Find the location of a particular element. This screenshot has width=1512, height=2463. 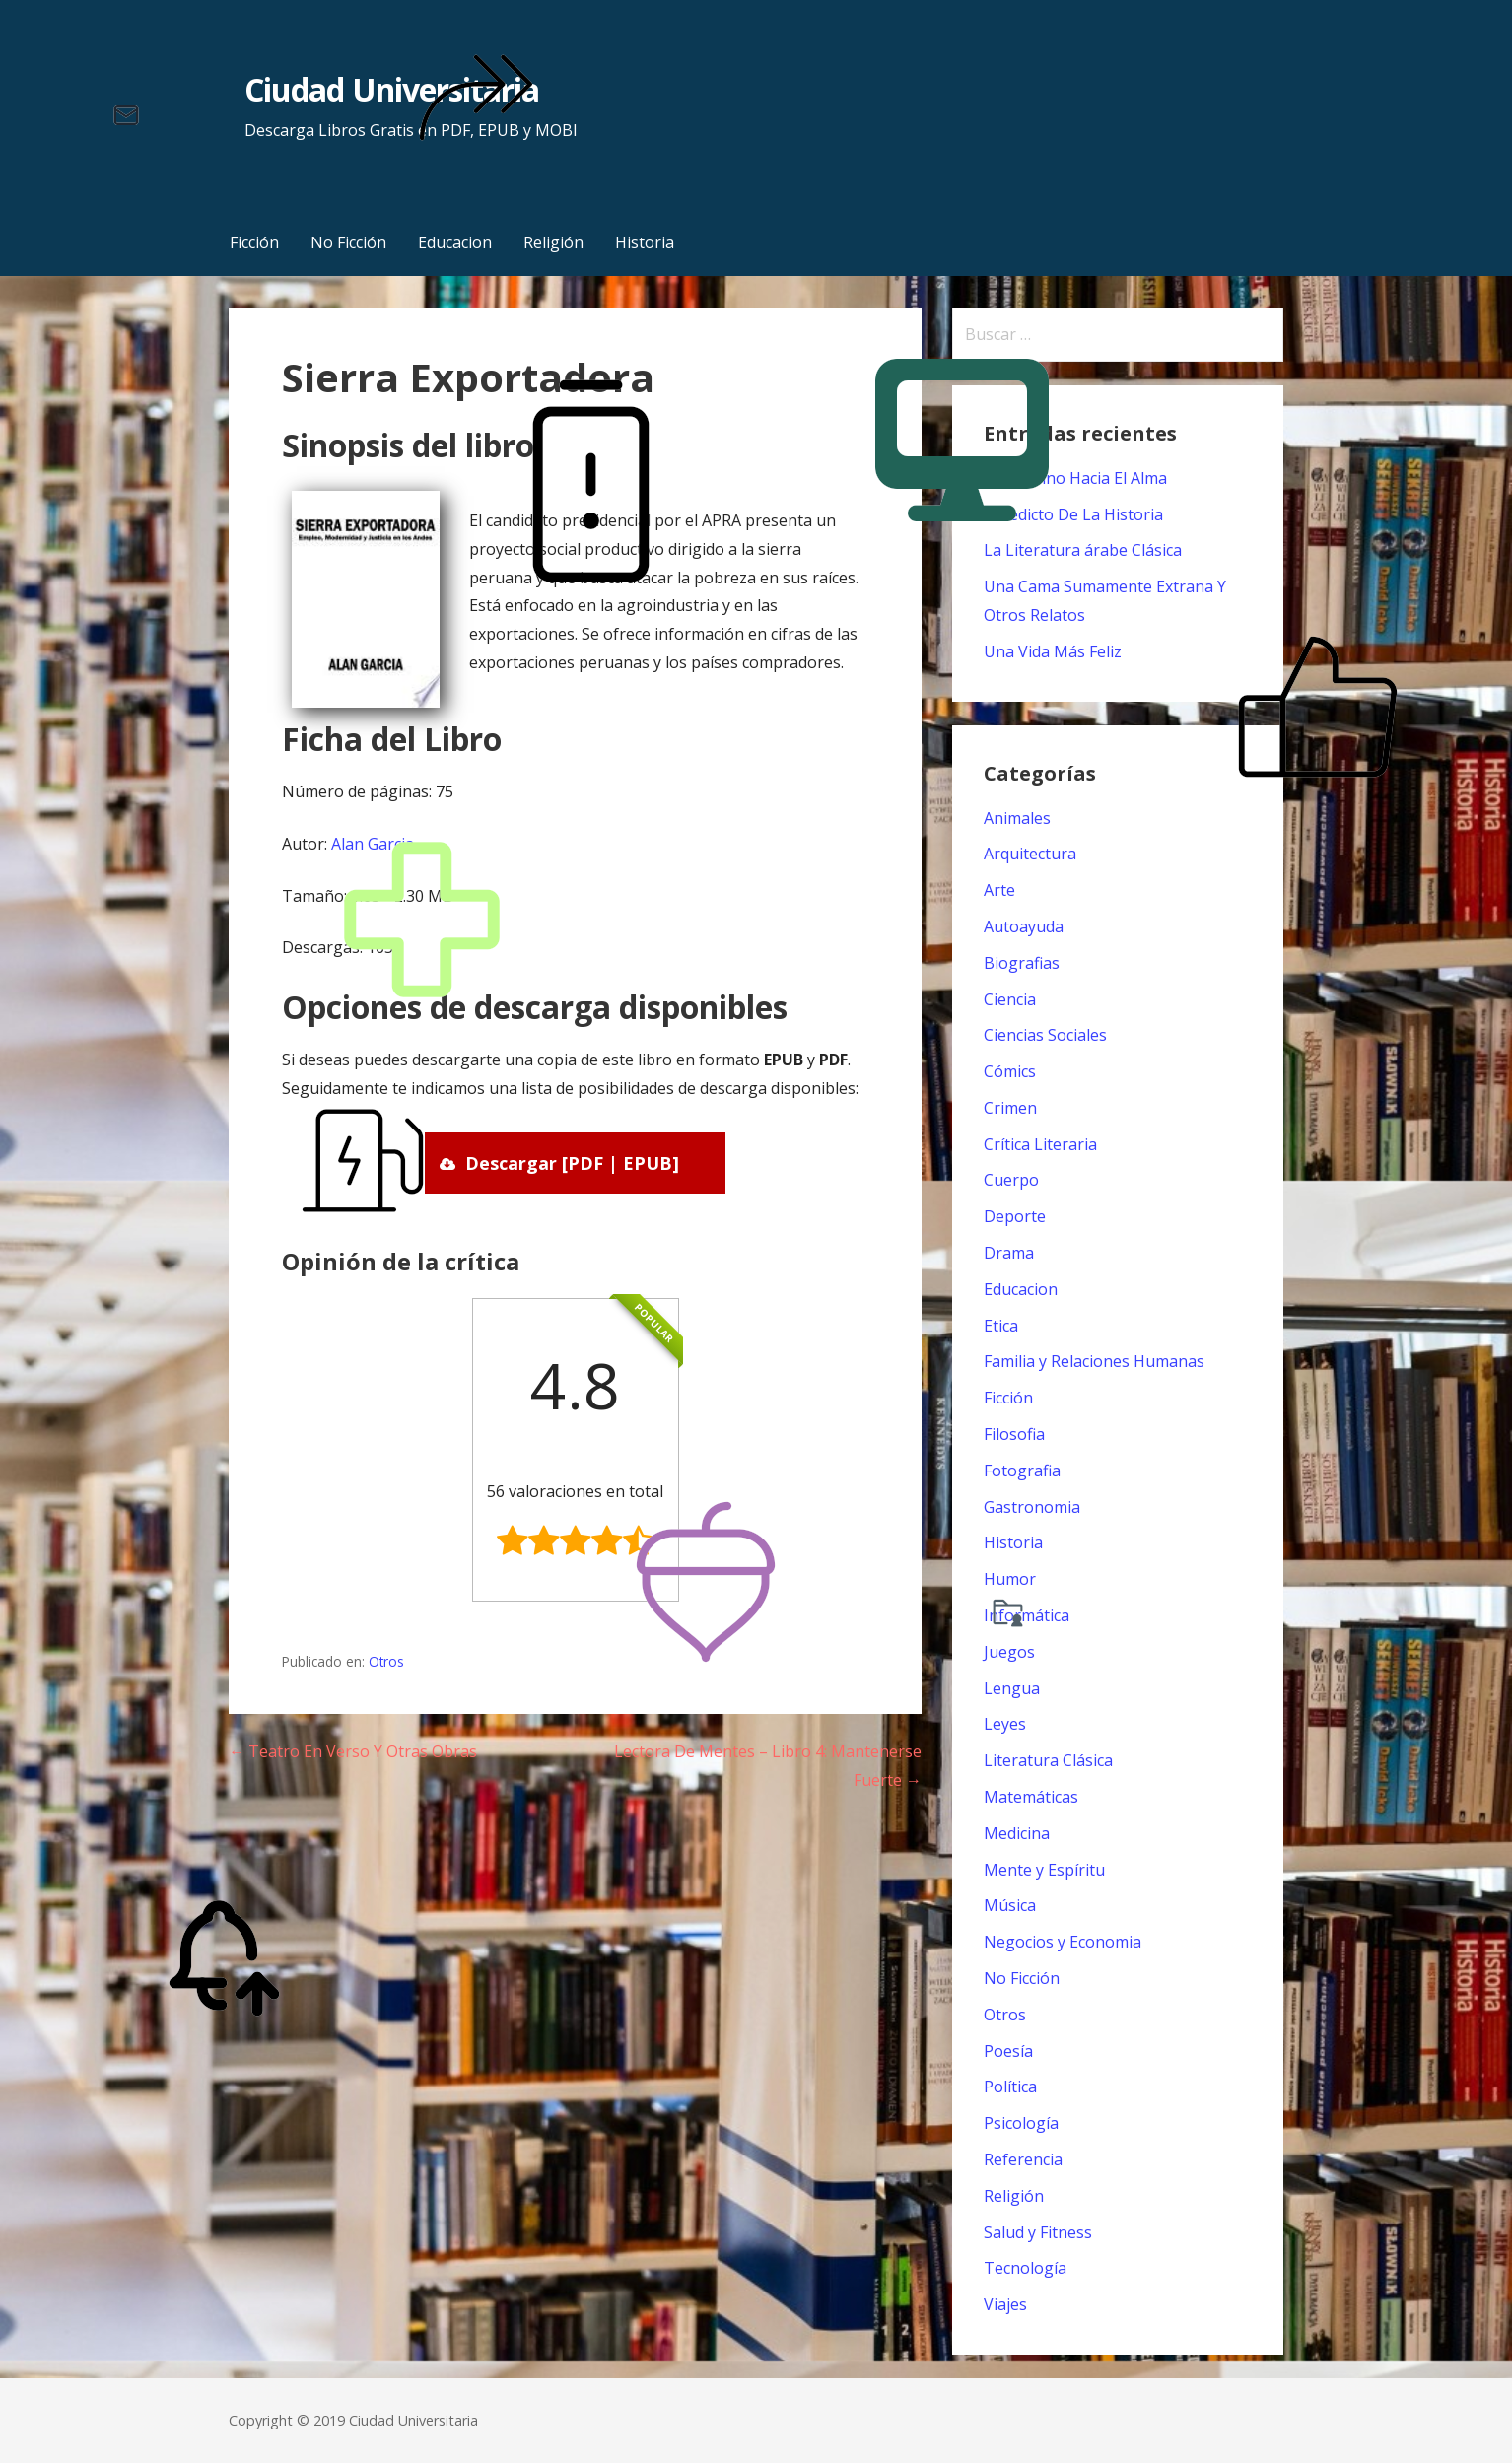

like or approve content is located at coordinates (1318, 716).